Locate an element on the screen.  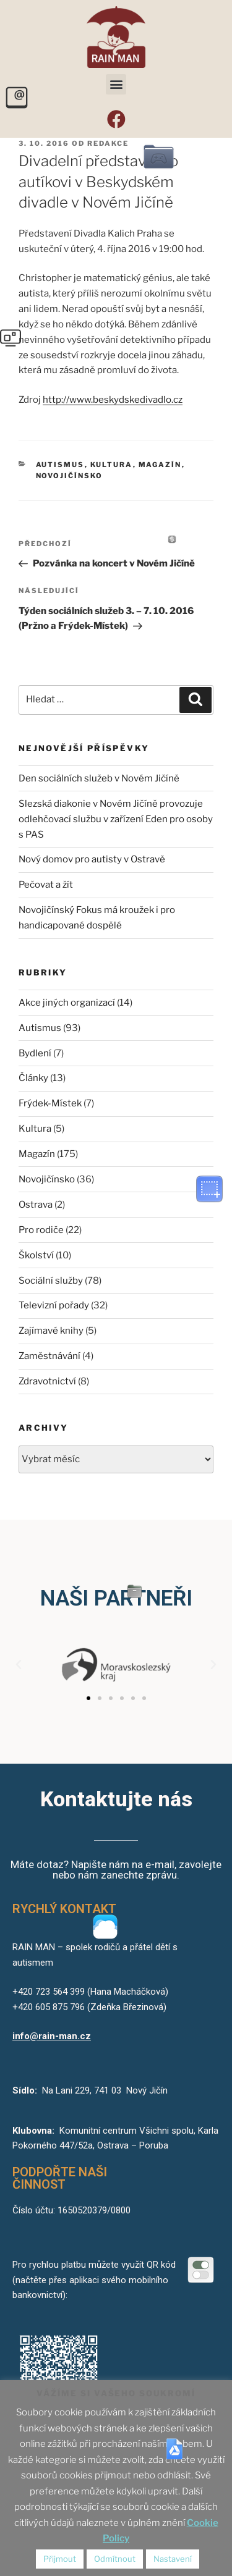
access remote desktop settings is located at coordinates (11, 337).